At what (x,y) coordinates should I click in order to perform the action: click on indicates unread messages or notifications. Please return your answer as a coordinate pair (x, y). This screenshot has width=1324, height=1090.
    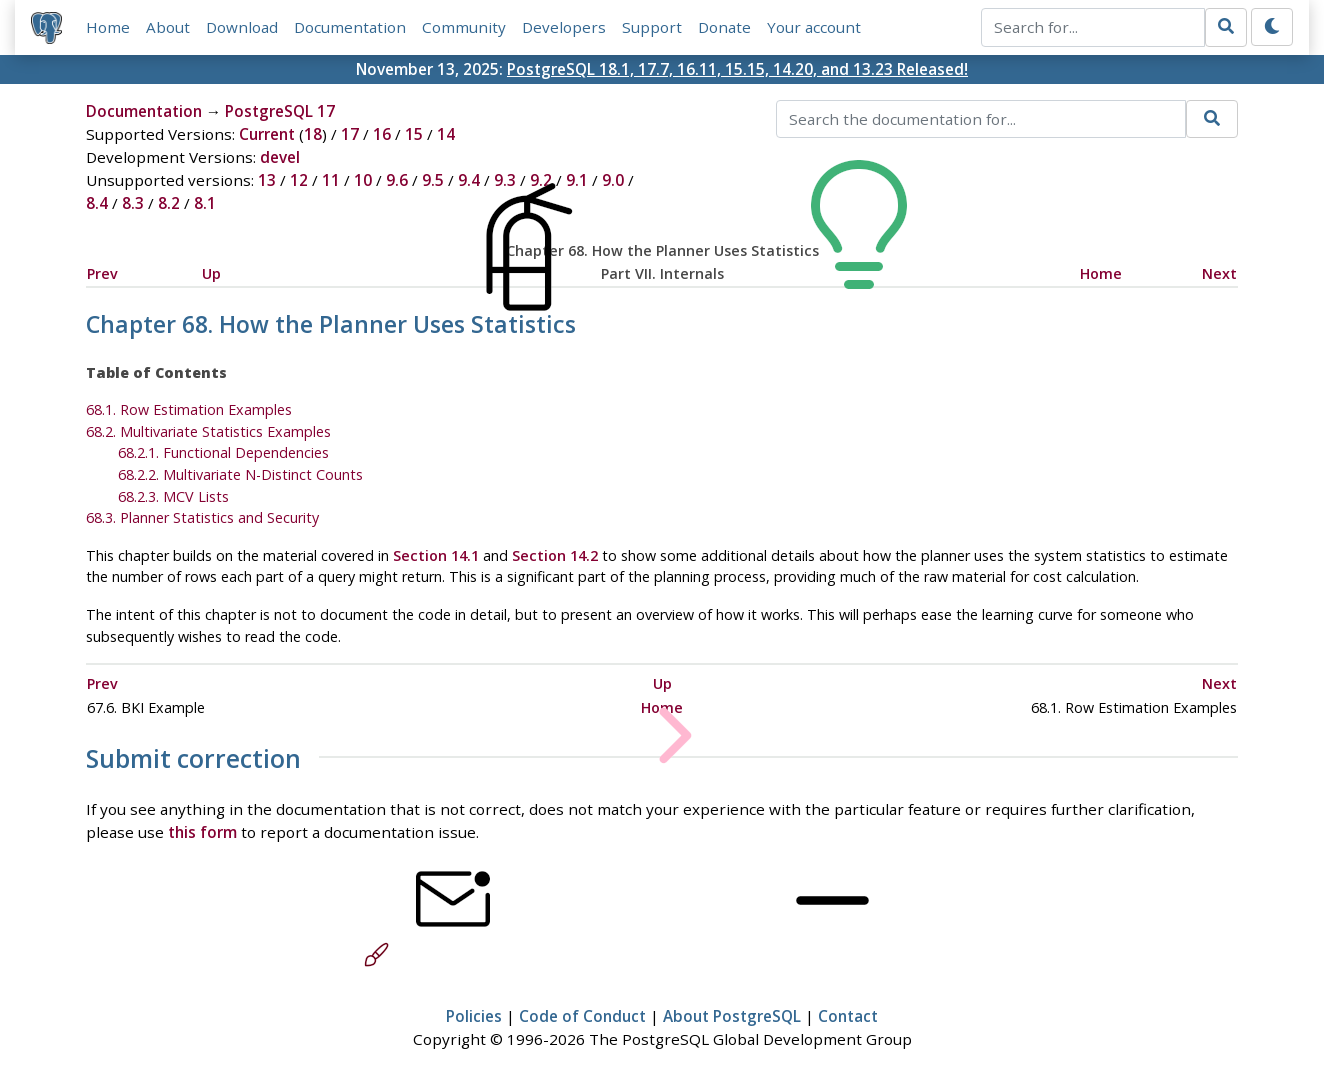
    Looking at the image, I should click on (453, 899).